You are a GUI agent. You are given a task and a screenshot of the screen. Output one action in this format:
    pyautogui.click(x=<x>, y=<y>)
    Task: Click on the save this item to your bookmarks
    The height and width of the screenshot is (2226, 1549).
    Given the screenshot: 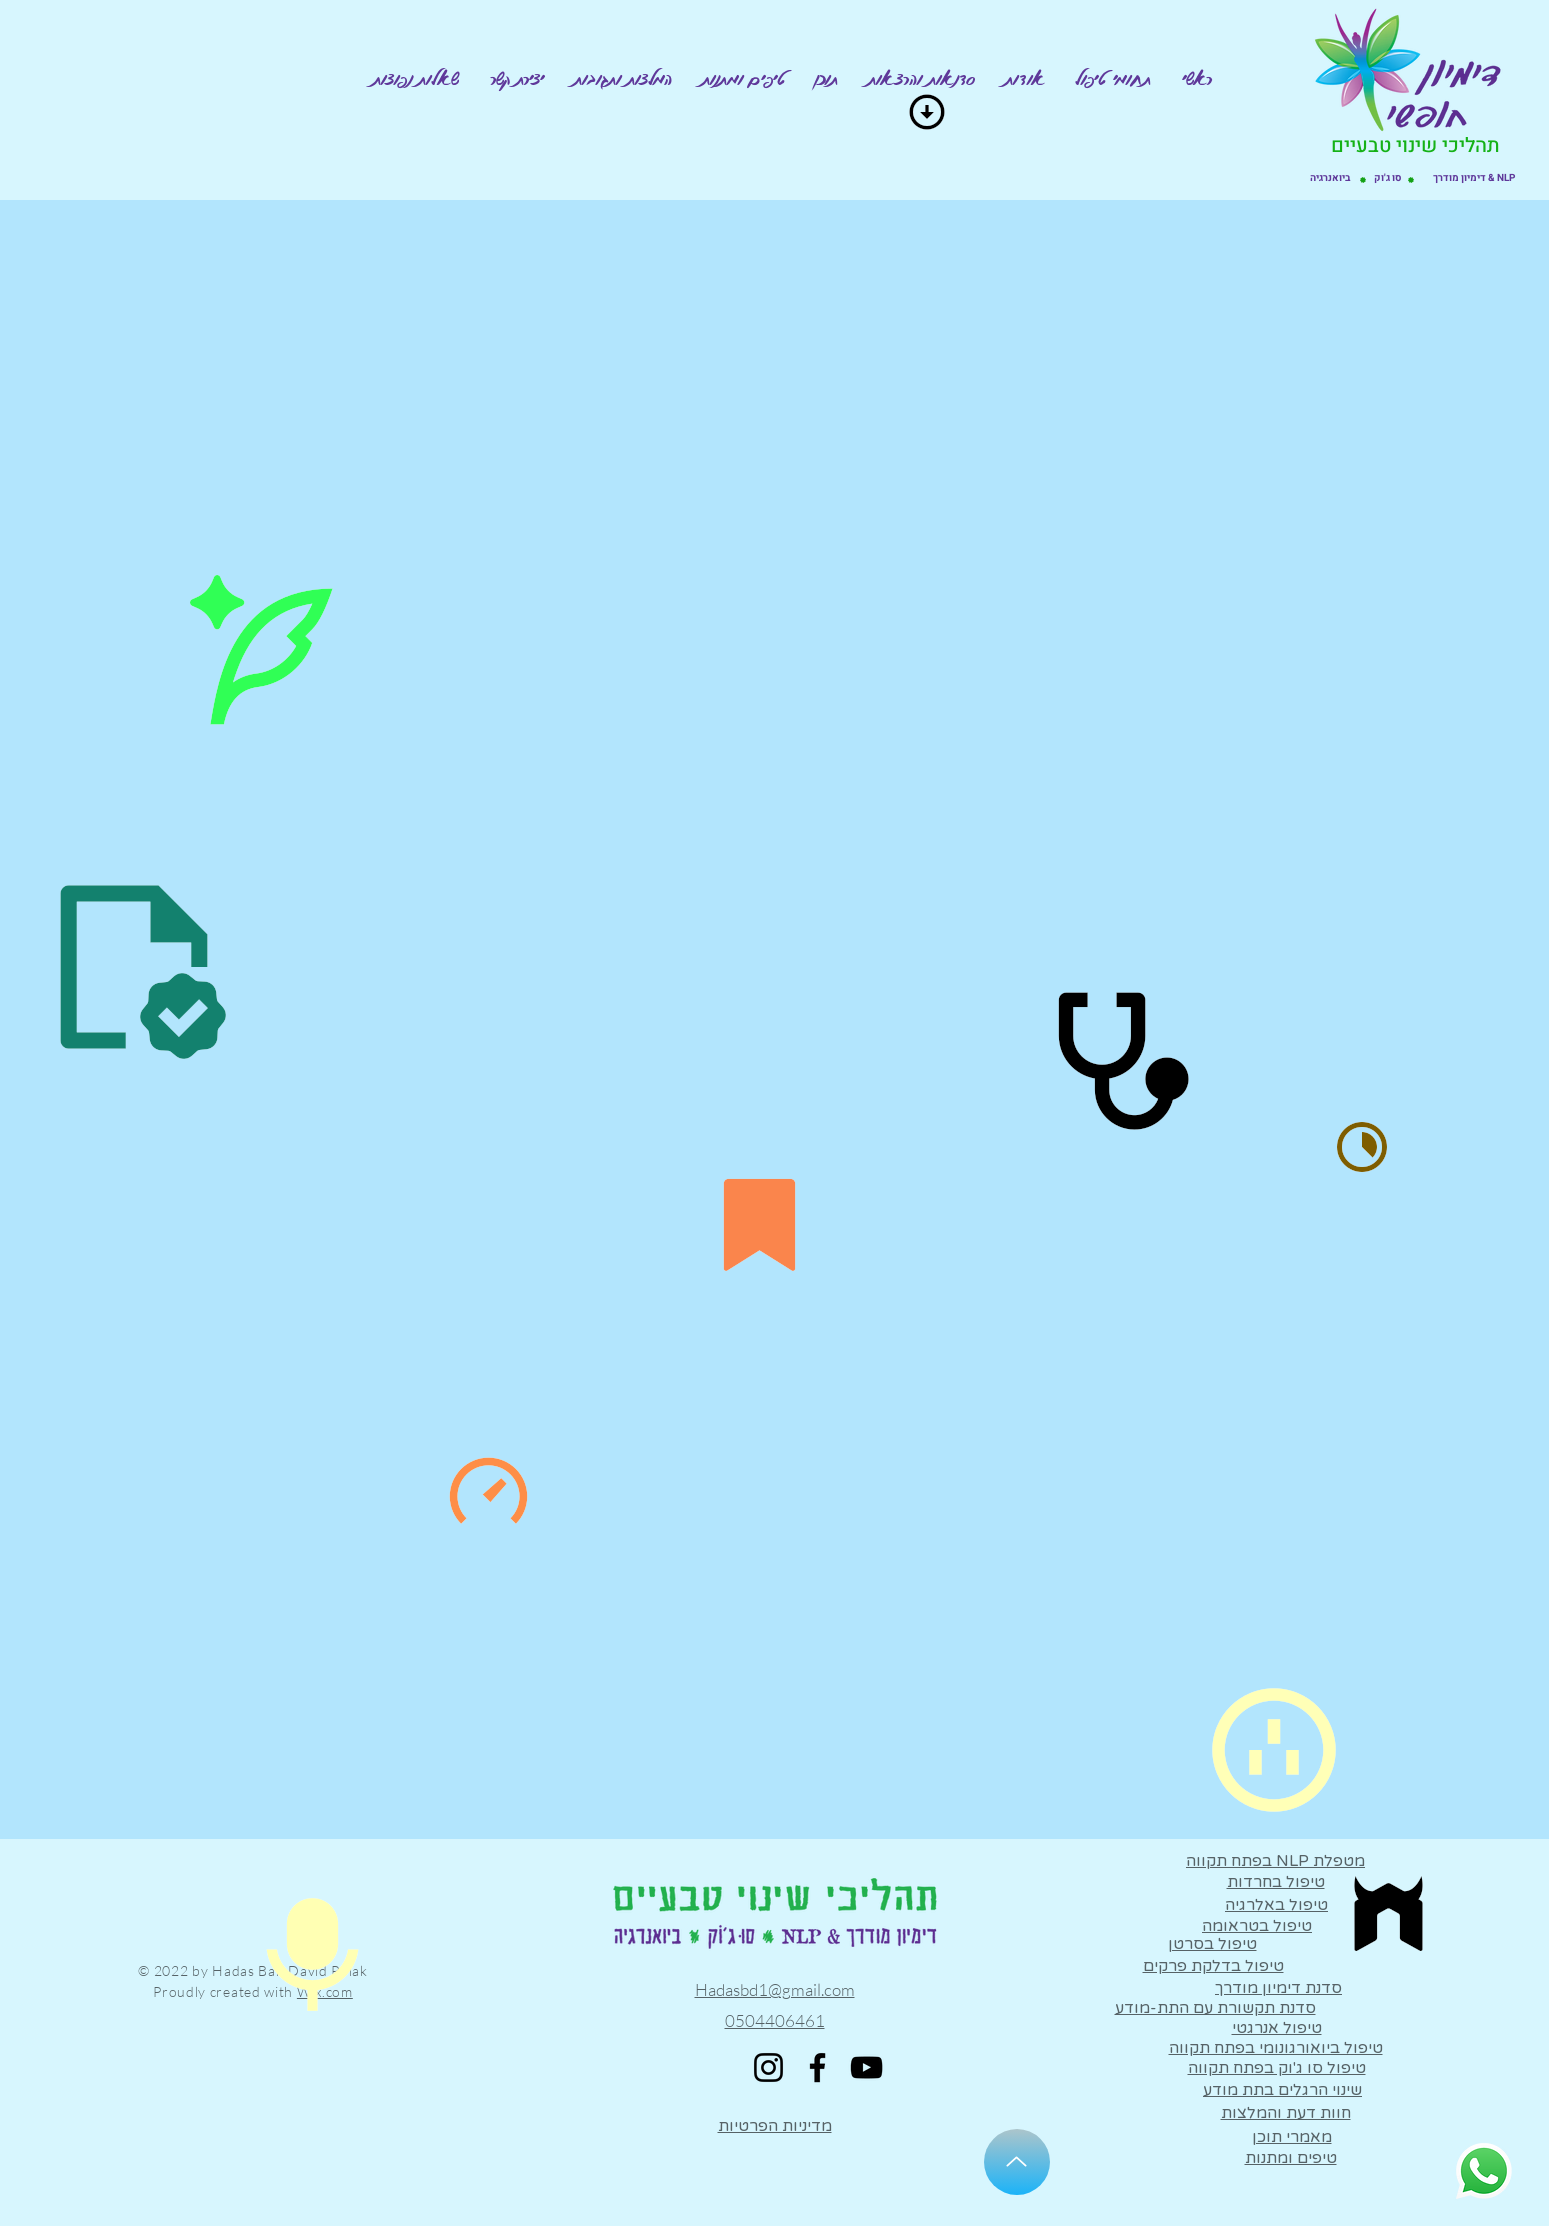 What is the action you would take?
    pyautogui.click(x=759, y=1223)
    